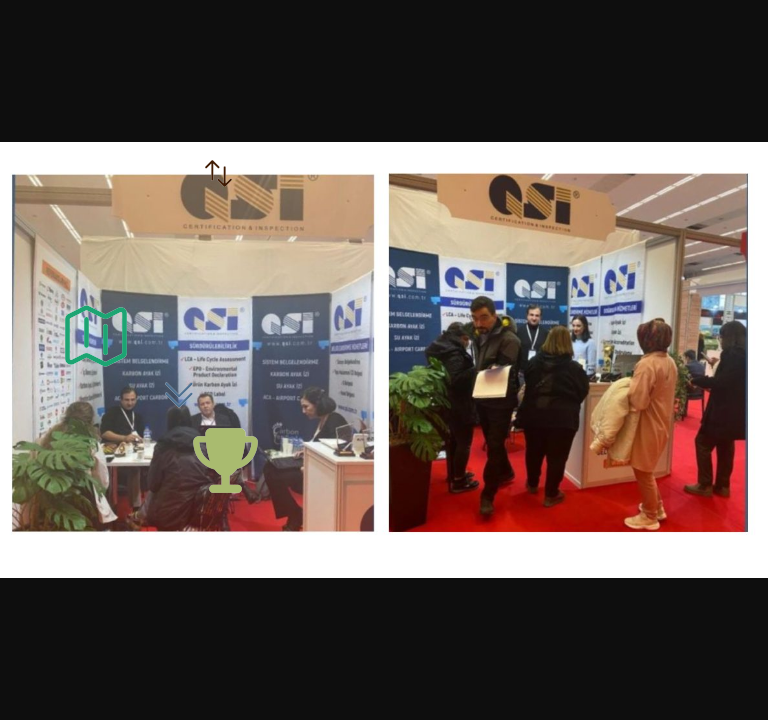  Describe the element at coordinates (179, 395) in the screenshot. I see `expand to show more content below` at that location.